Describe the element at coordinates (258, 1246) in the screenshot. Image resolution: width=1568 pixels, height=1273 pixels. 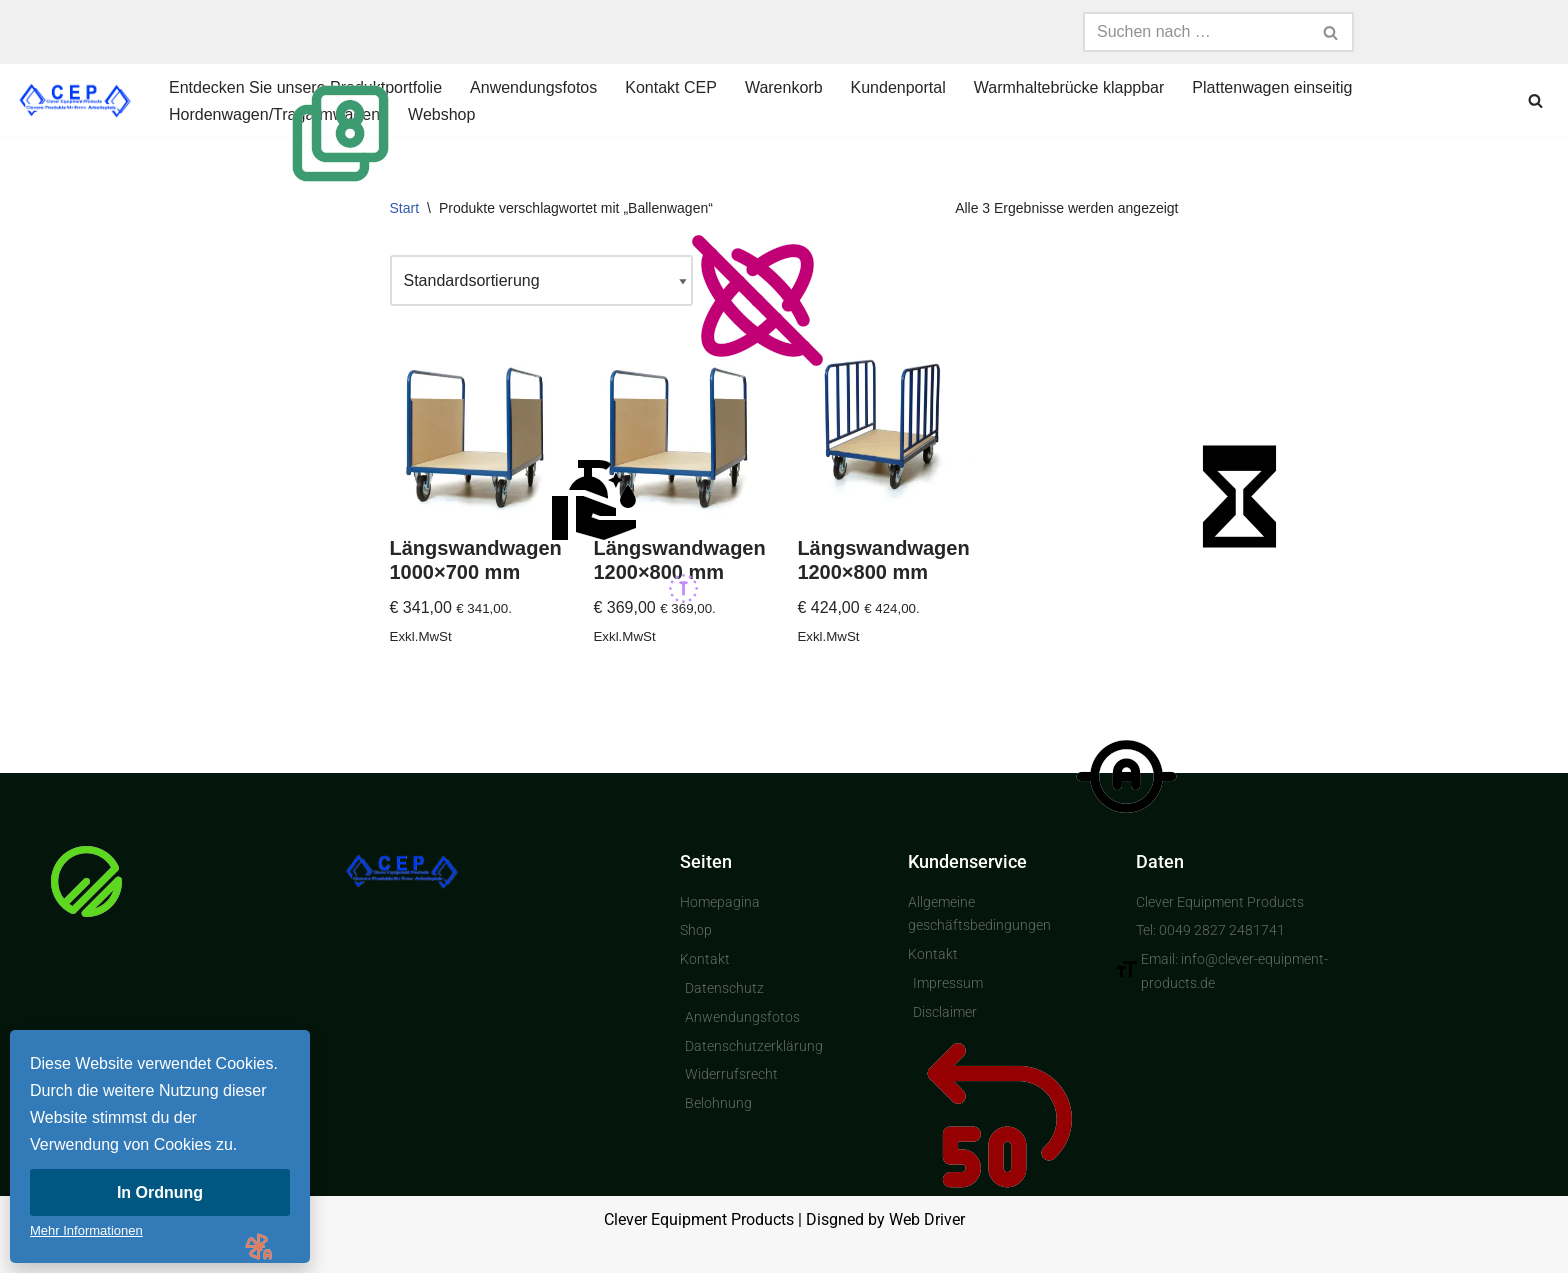
I see `toggle automatic climate control fan` at that location.